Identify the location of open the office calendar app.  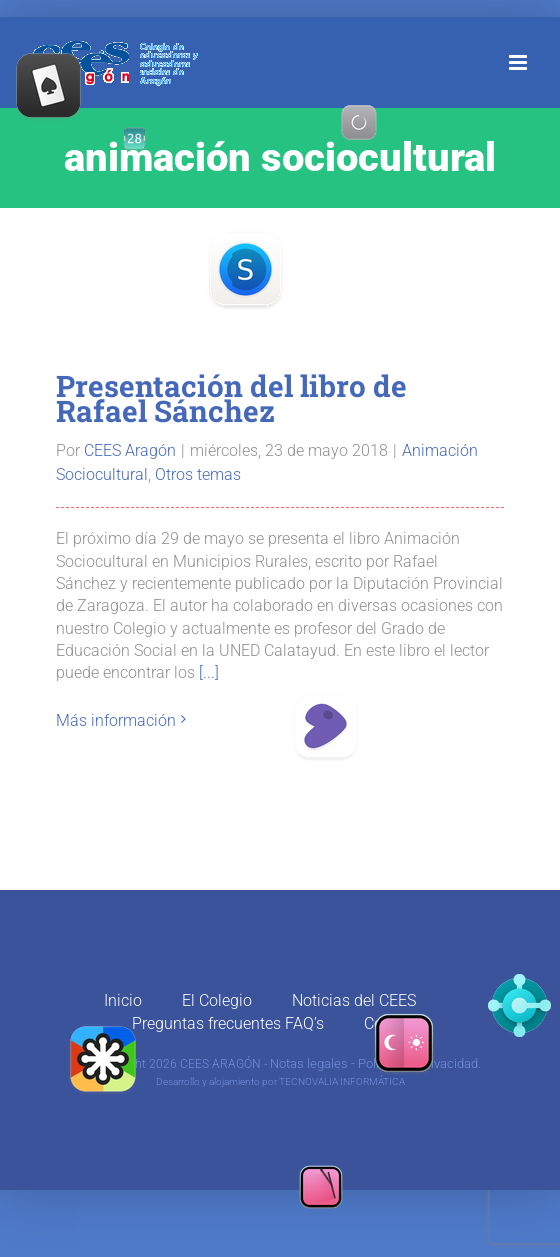
(134, 138).